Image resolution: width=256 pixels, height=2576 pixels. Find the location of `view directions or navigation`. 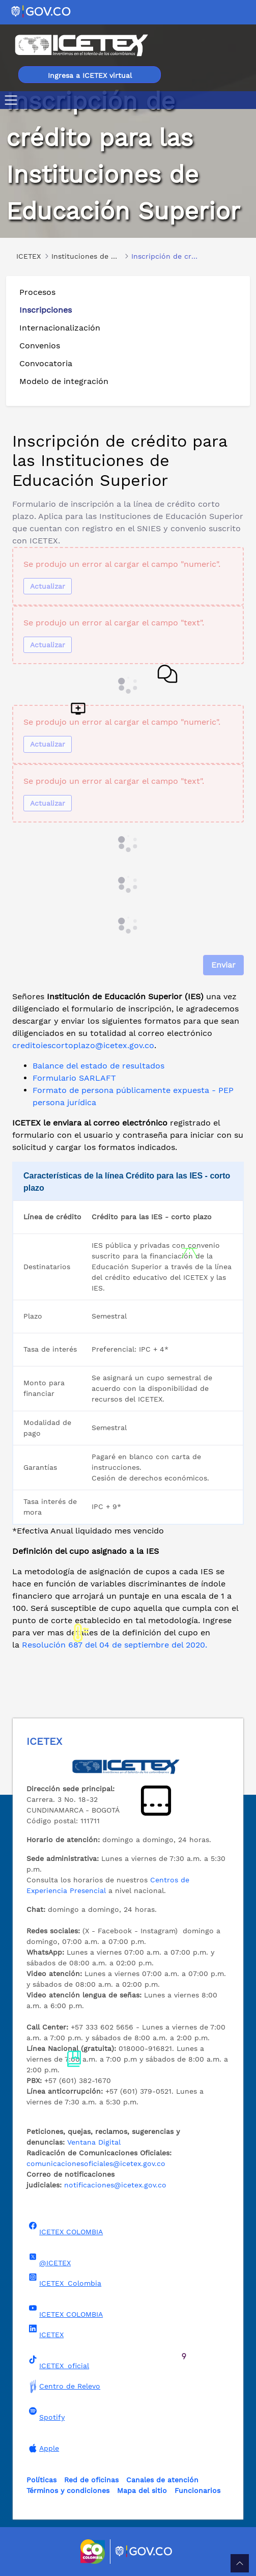

view directions or navigation is located at coordinates (189, 1253).